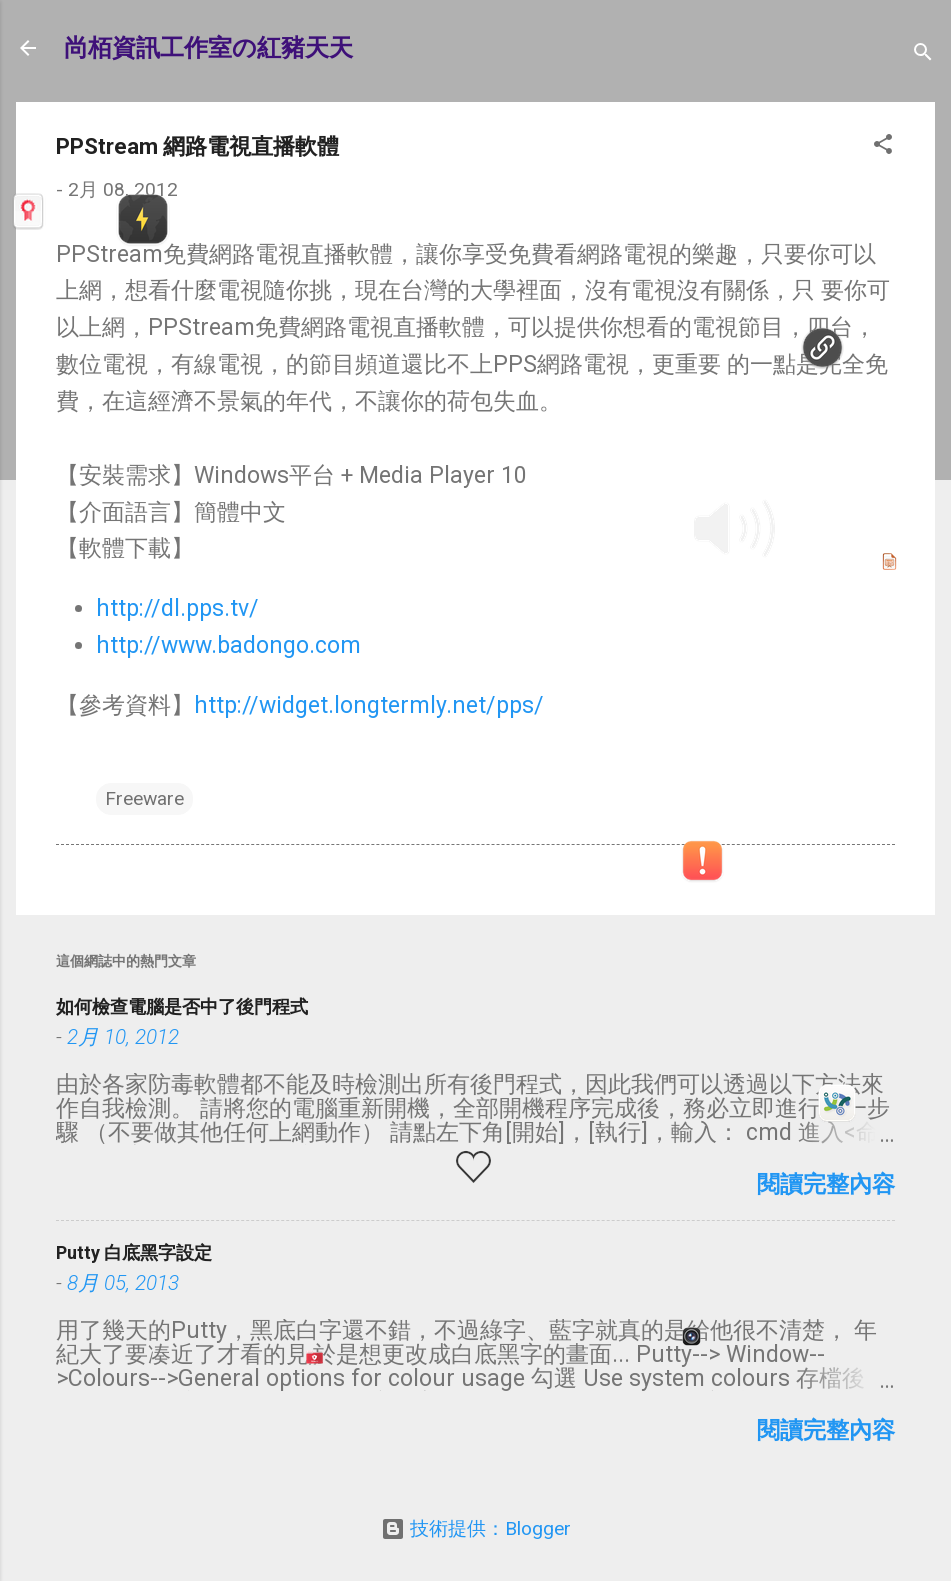 The image size is (951, 1581). Describe the element at coordinates (691, 1336) in the screenshot. I see `open the camera app` at that location.